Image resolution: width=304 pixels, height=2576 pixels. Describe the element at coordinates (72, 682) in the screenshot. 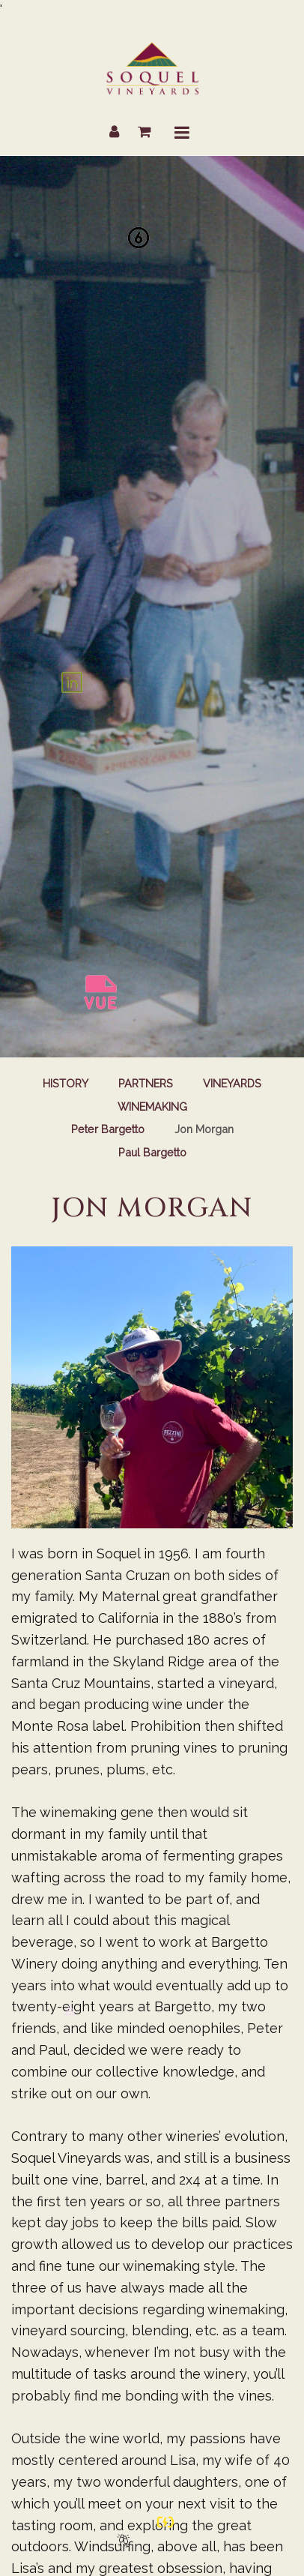

I see `open LinkedIn profile or app` at that location.